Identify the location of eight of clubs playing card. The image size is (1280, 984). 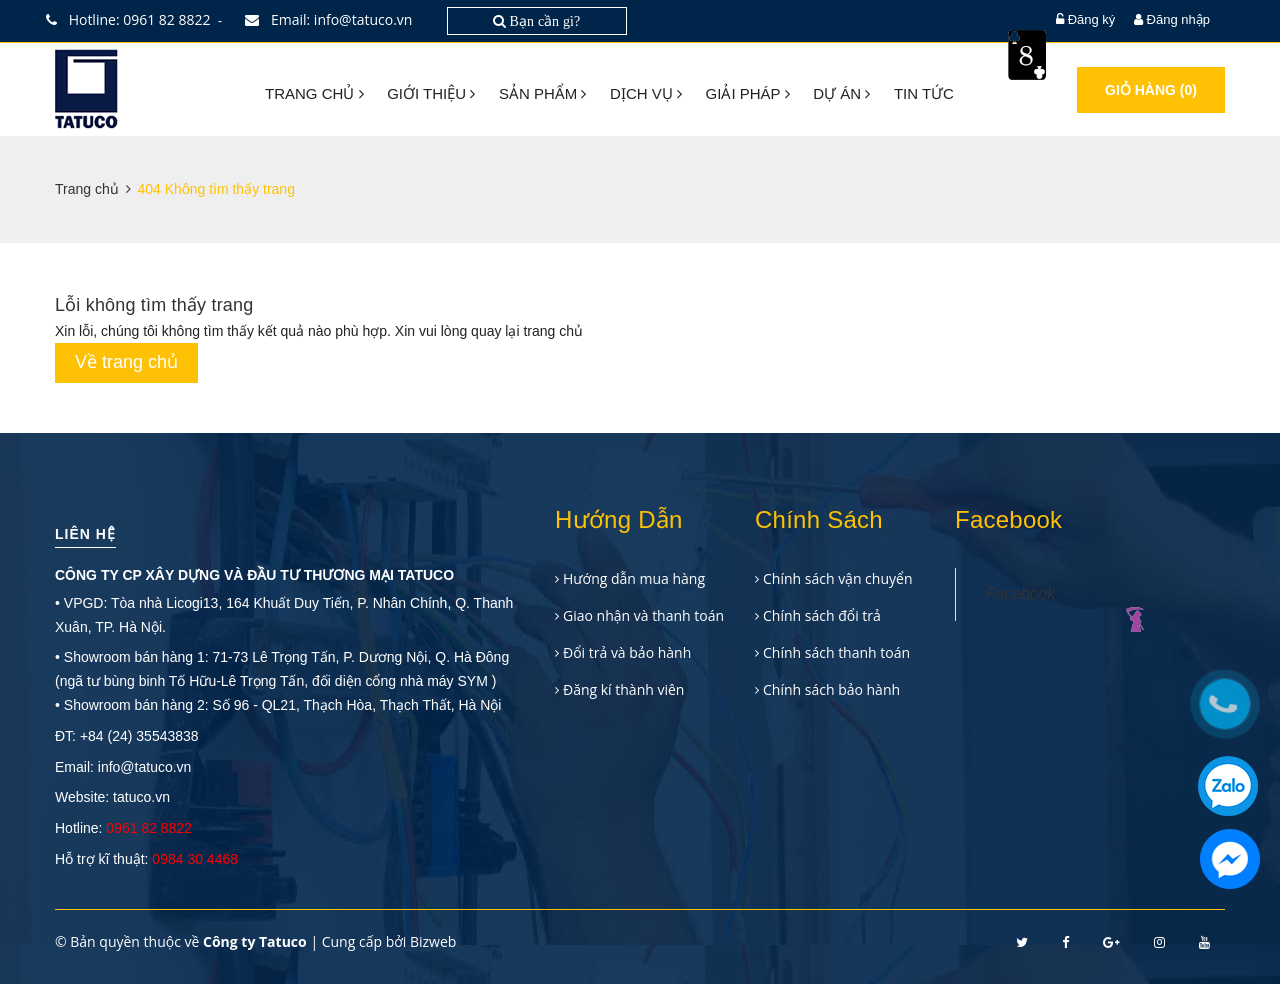
(1027, 55).